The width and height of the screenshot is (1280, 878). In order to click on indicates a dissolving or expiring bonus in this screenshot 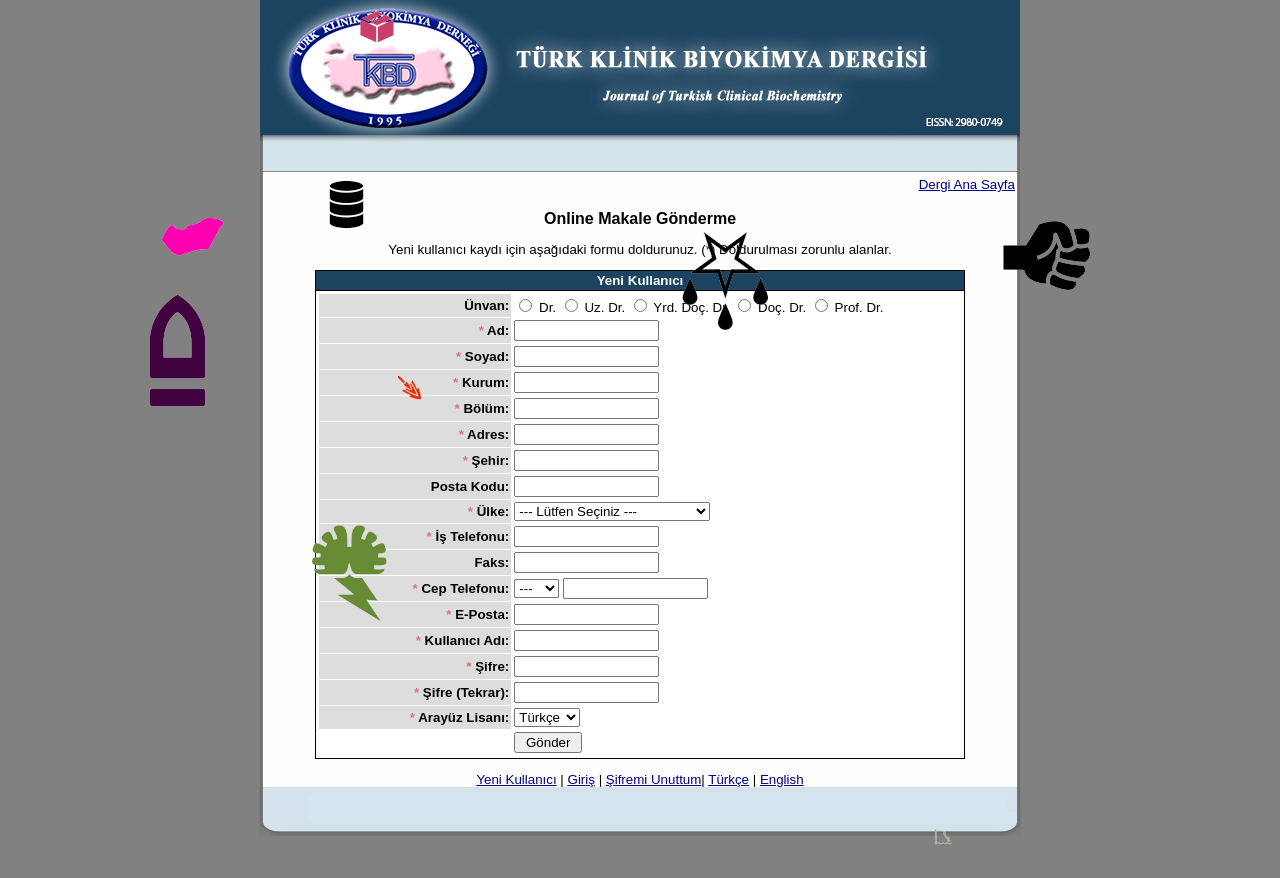, I will do `click(724, 281)`.